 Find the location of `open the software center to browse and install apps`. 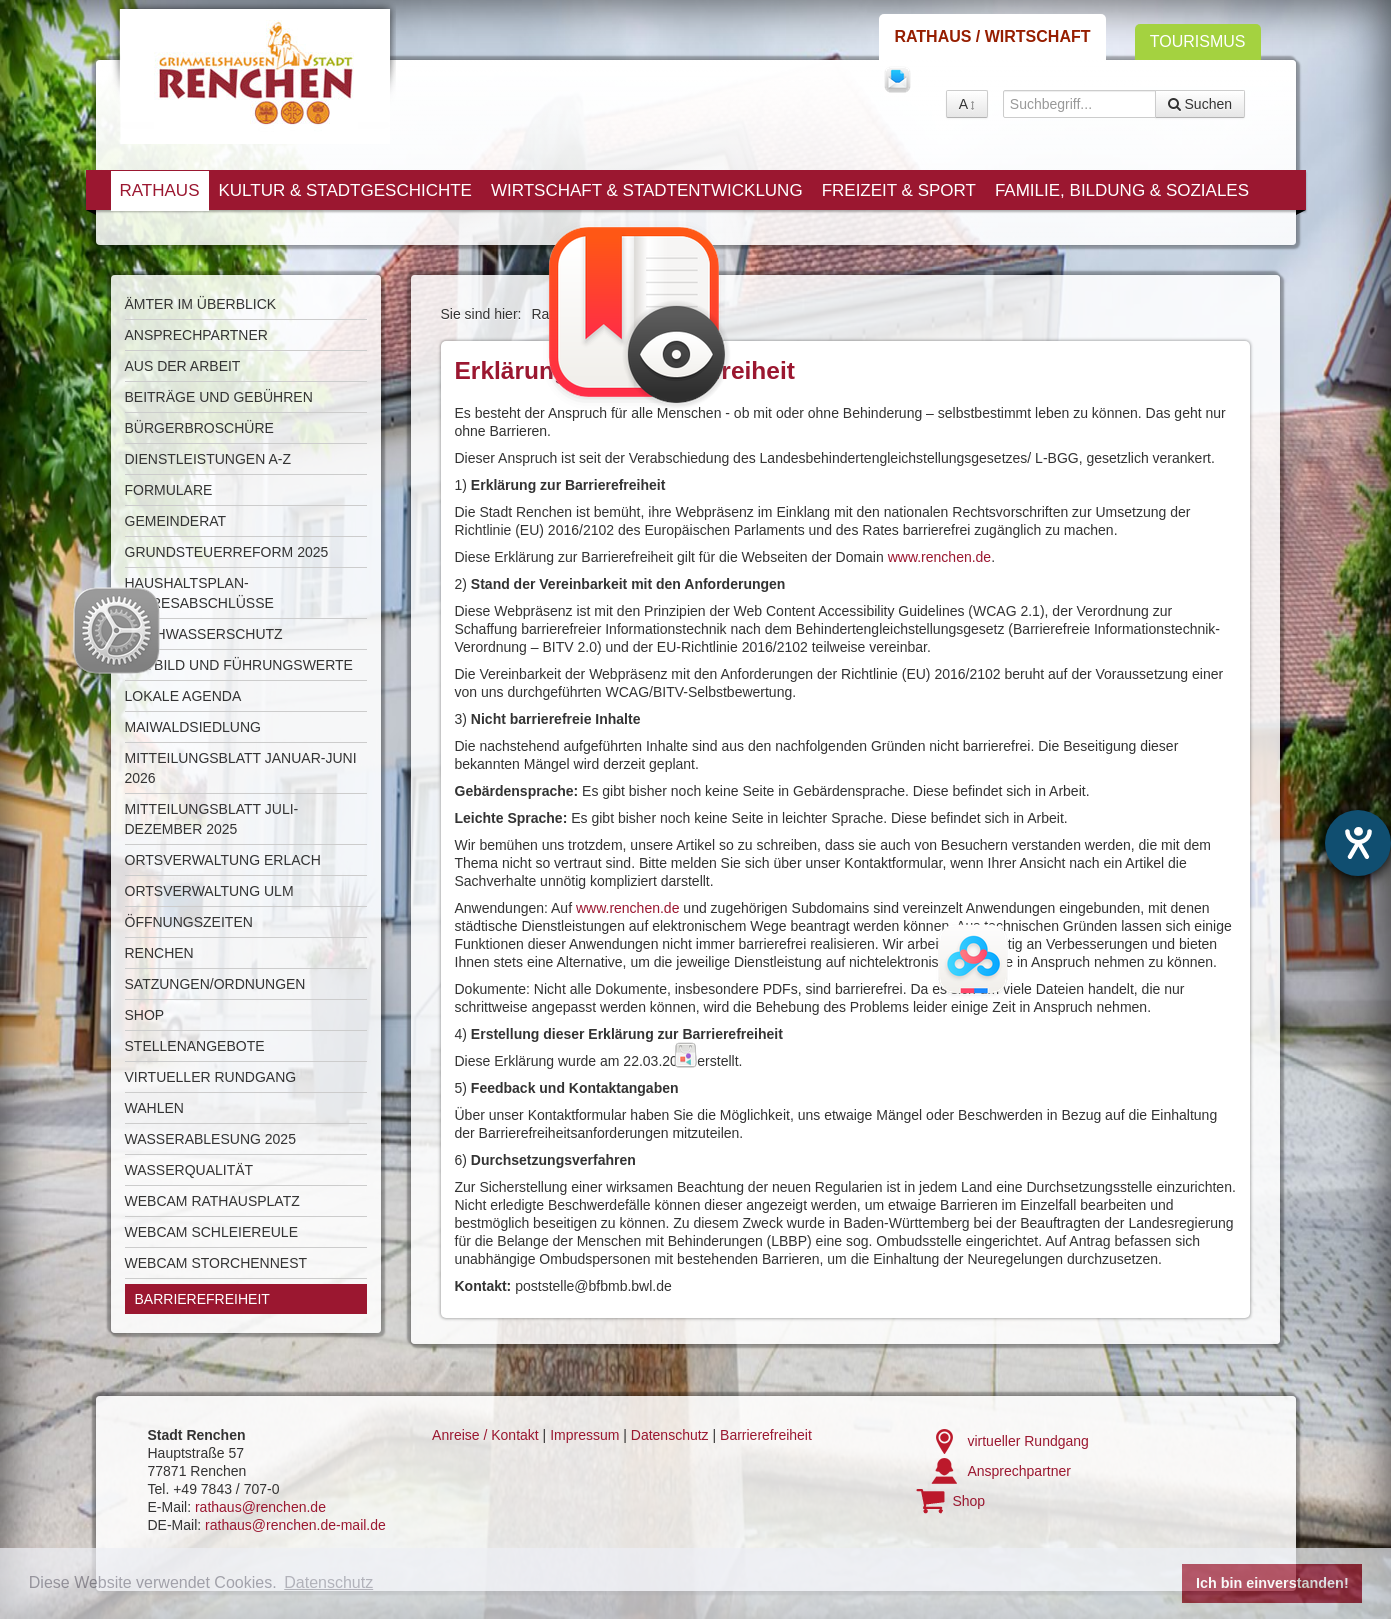

open the software center to browse and install apps is located at coordinates (686, 1055).